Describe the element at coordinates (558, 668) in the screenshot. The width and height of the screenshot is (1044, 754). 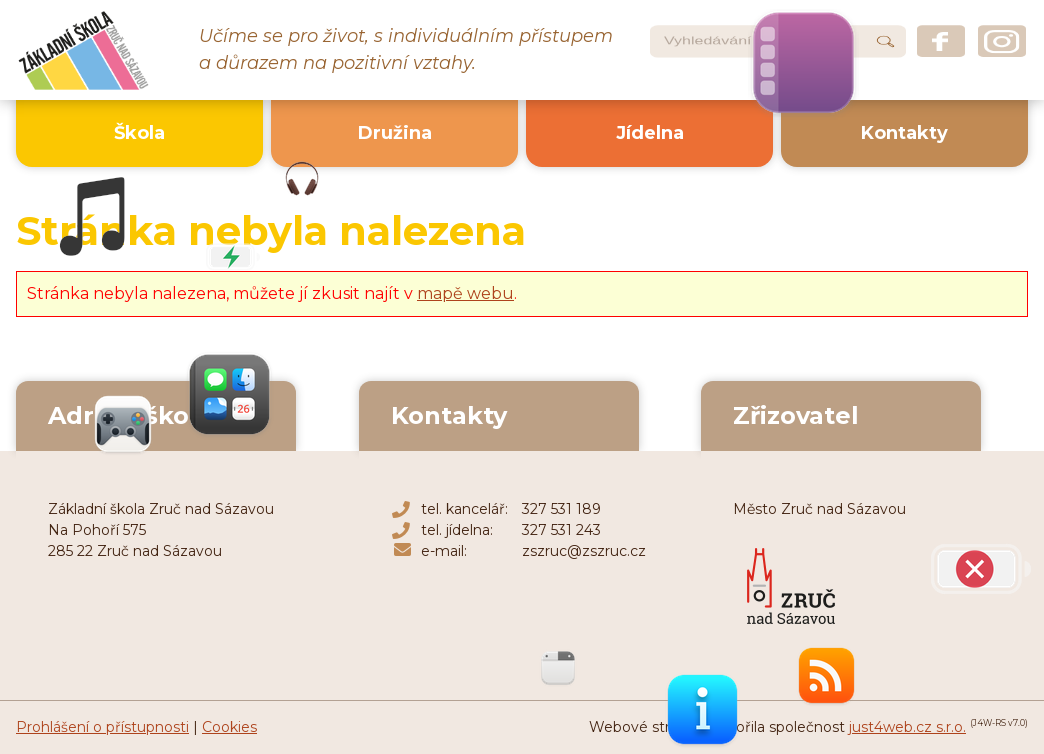
I see `customize window decoration settings` at that location.